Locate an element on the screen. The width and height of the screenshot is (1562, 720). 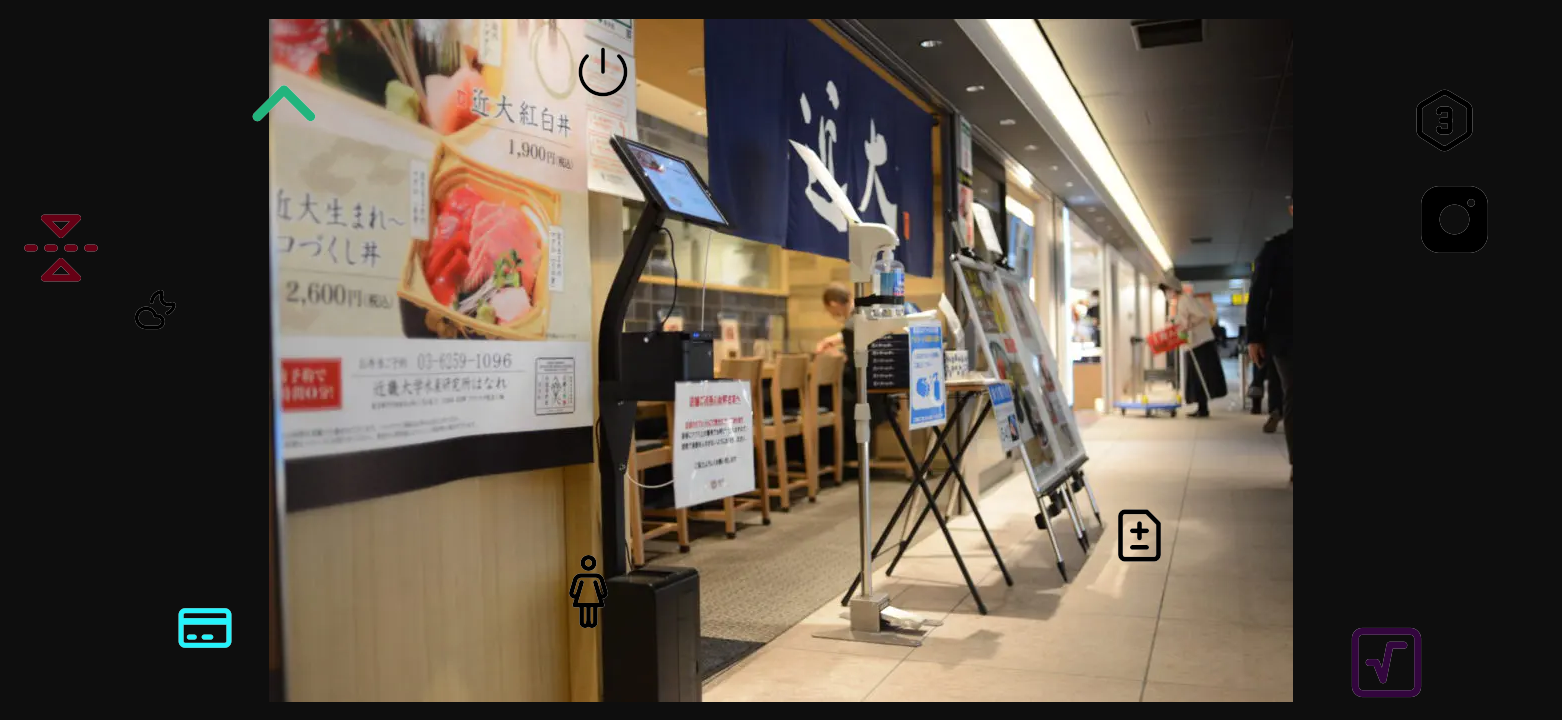
access square root calculator function is located at coordinates (1386, 662).